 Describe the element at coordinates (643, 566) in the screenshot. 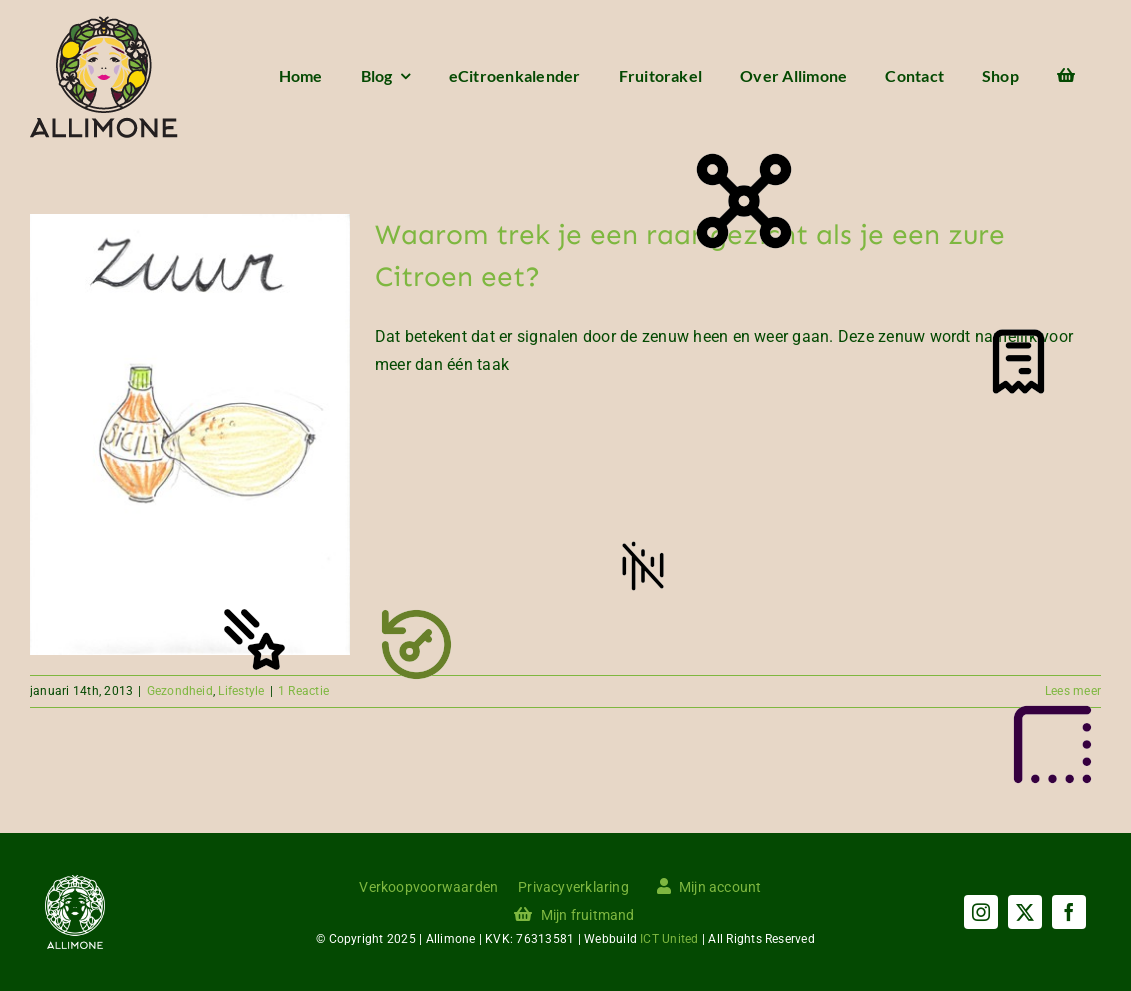

I see `mute or disable audio input` at that location.